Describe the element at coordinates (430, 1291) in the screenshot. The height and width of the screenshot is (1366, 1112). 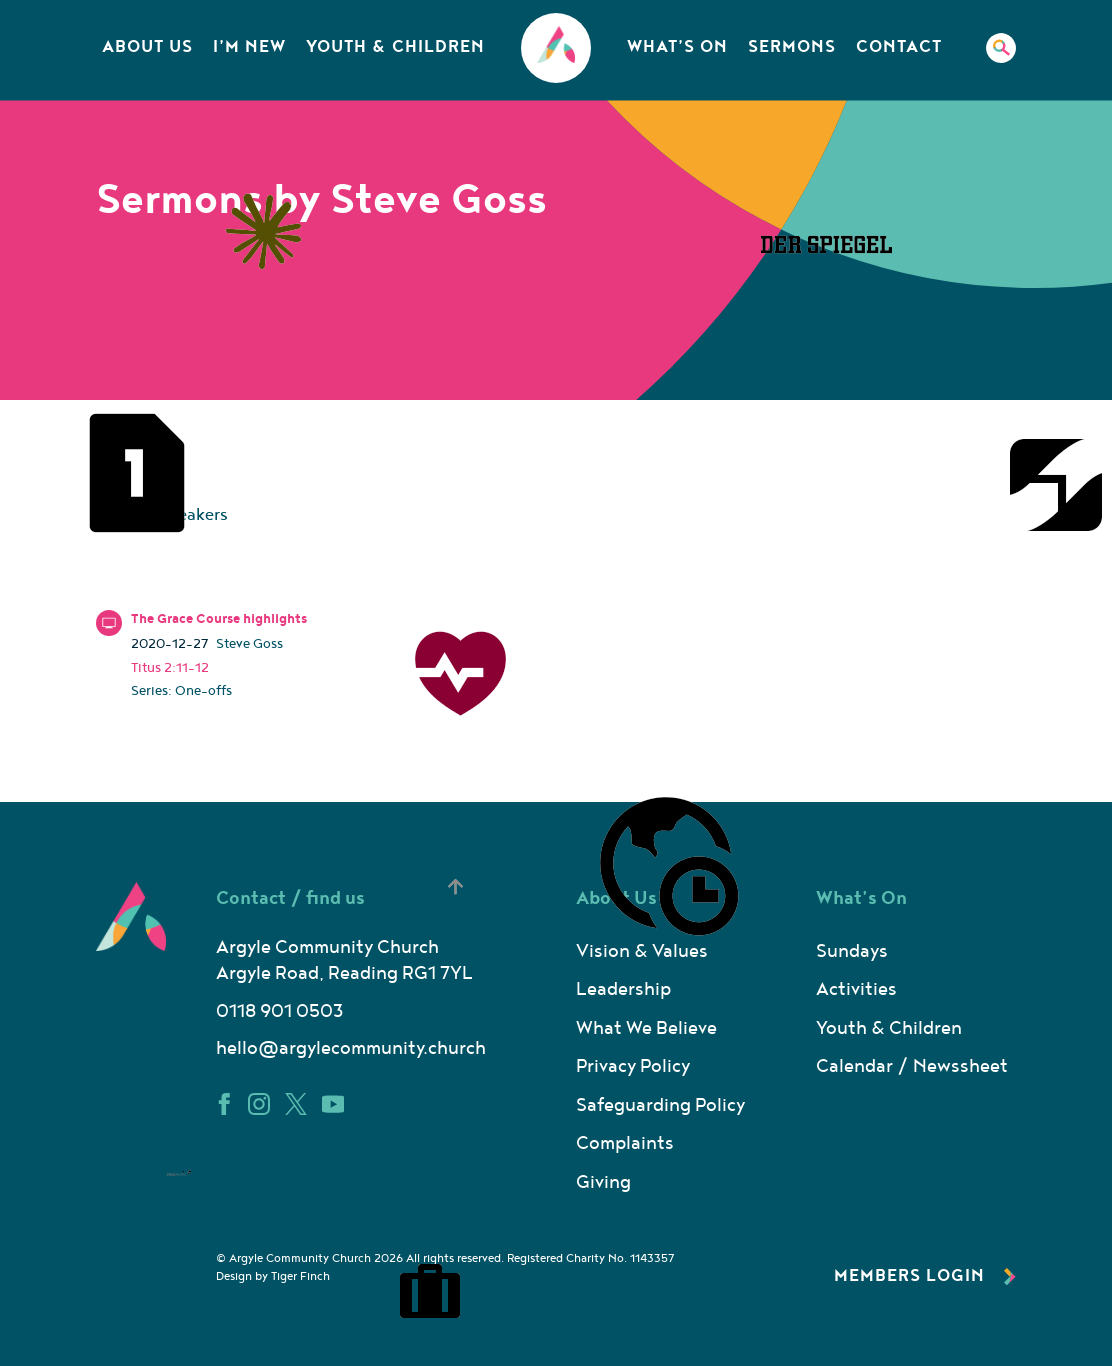
I see `access travel or trip planning features` at that location.